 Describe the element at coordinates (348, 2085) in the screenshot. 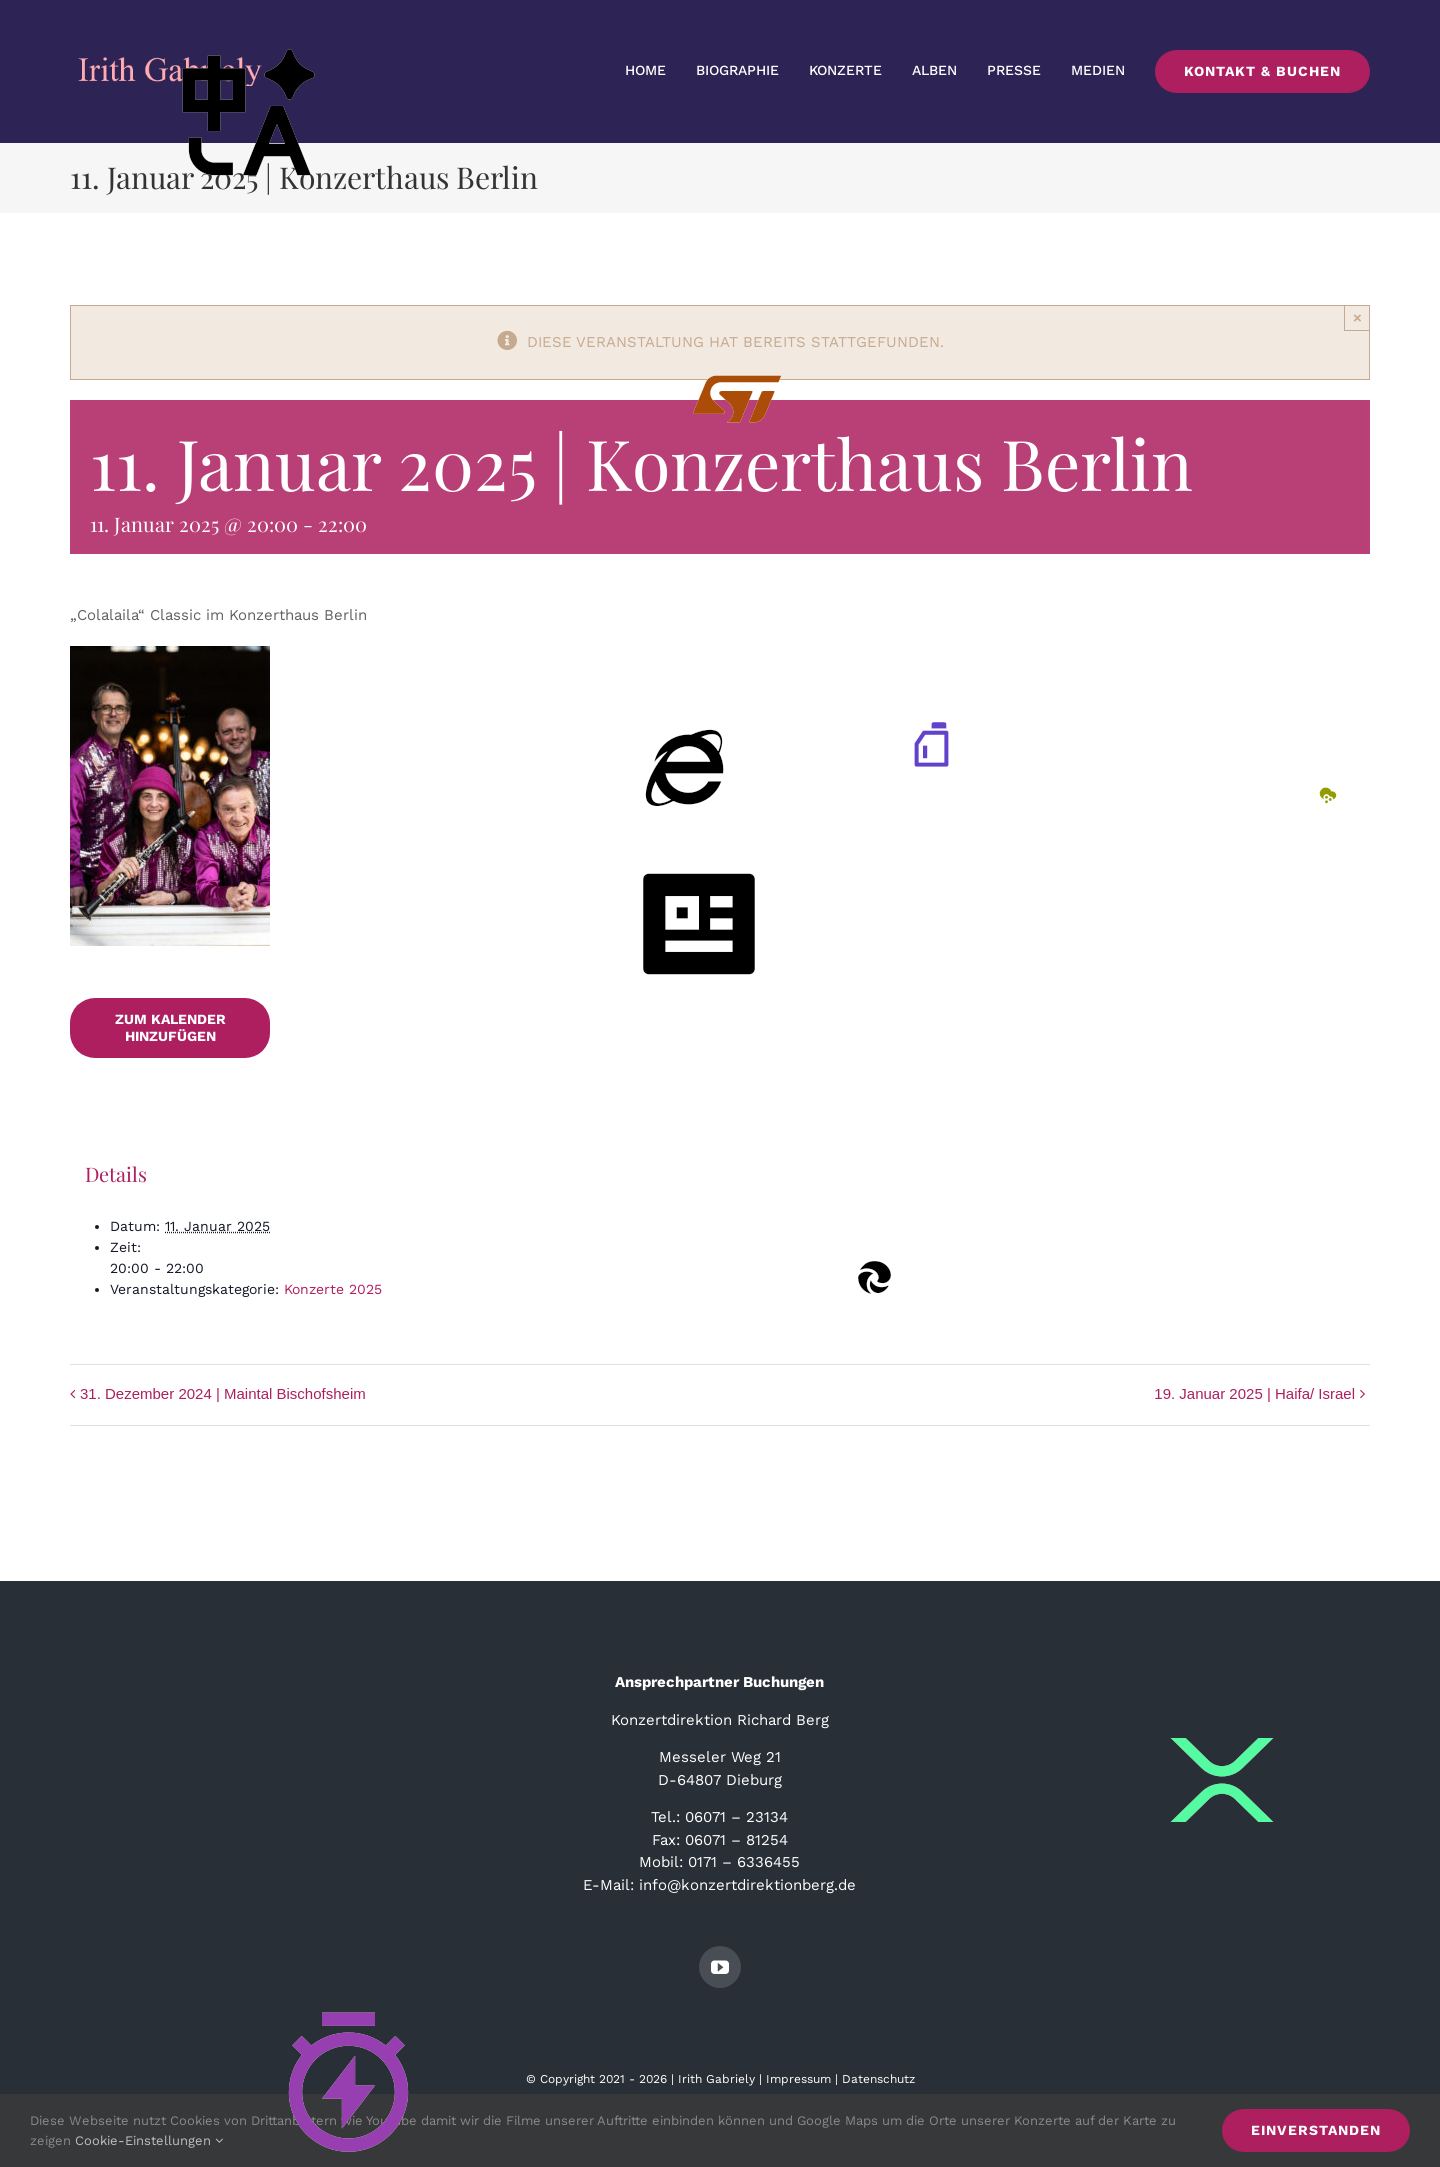

I see `set a quick timer or speed countdown` at that location.